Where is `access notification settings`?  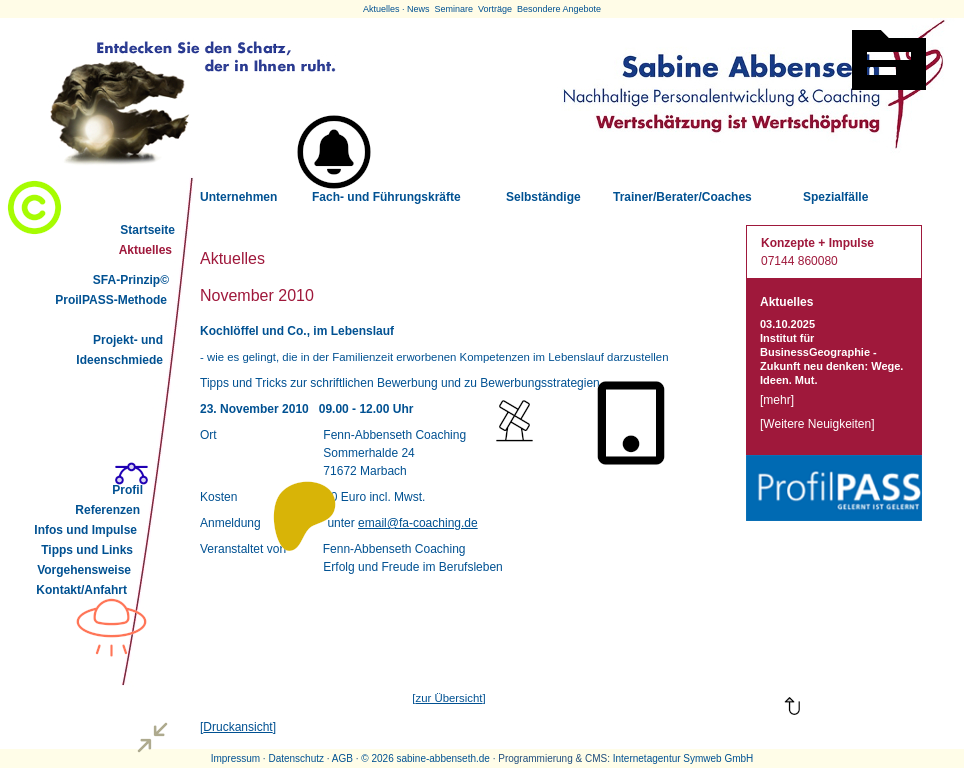
access notification settings is located at coordinates (334, 152).